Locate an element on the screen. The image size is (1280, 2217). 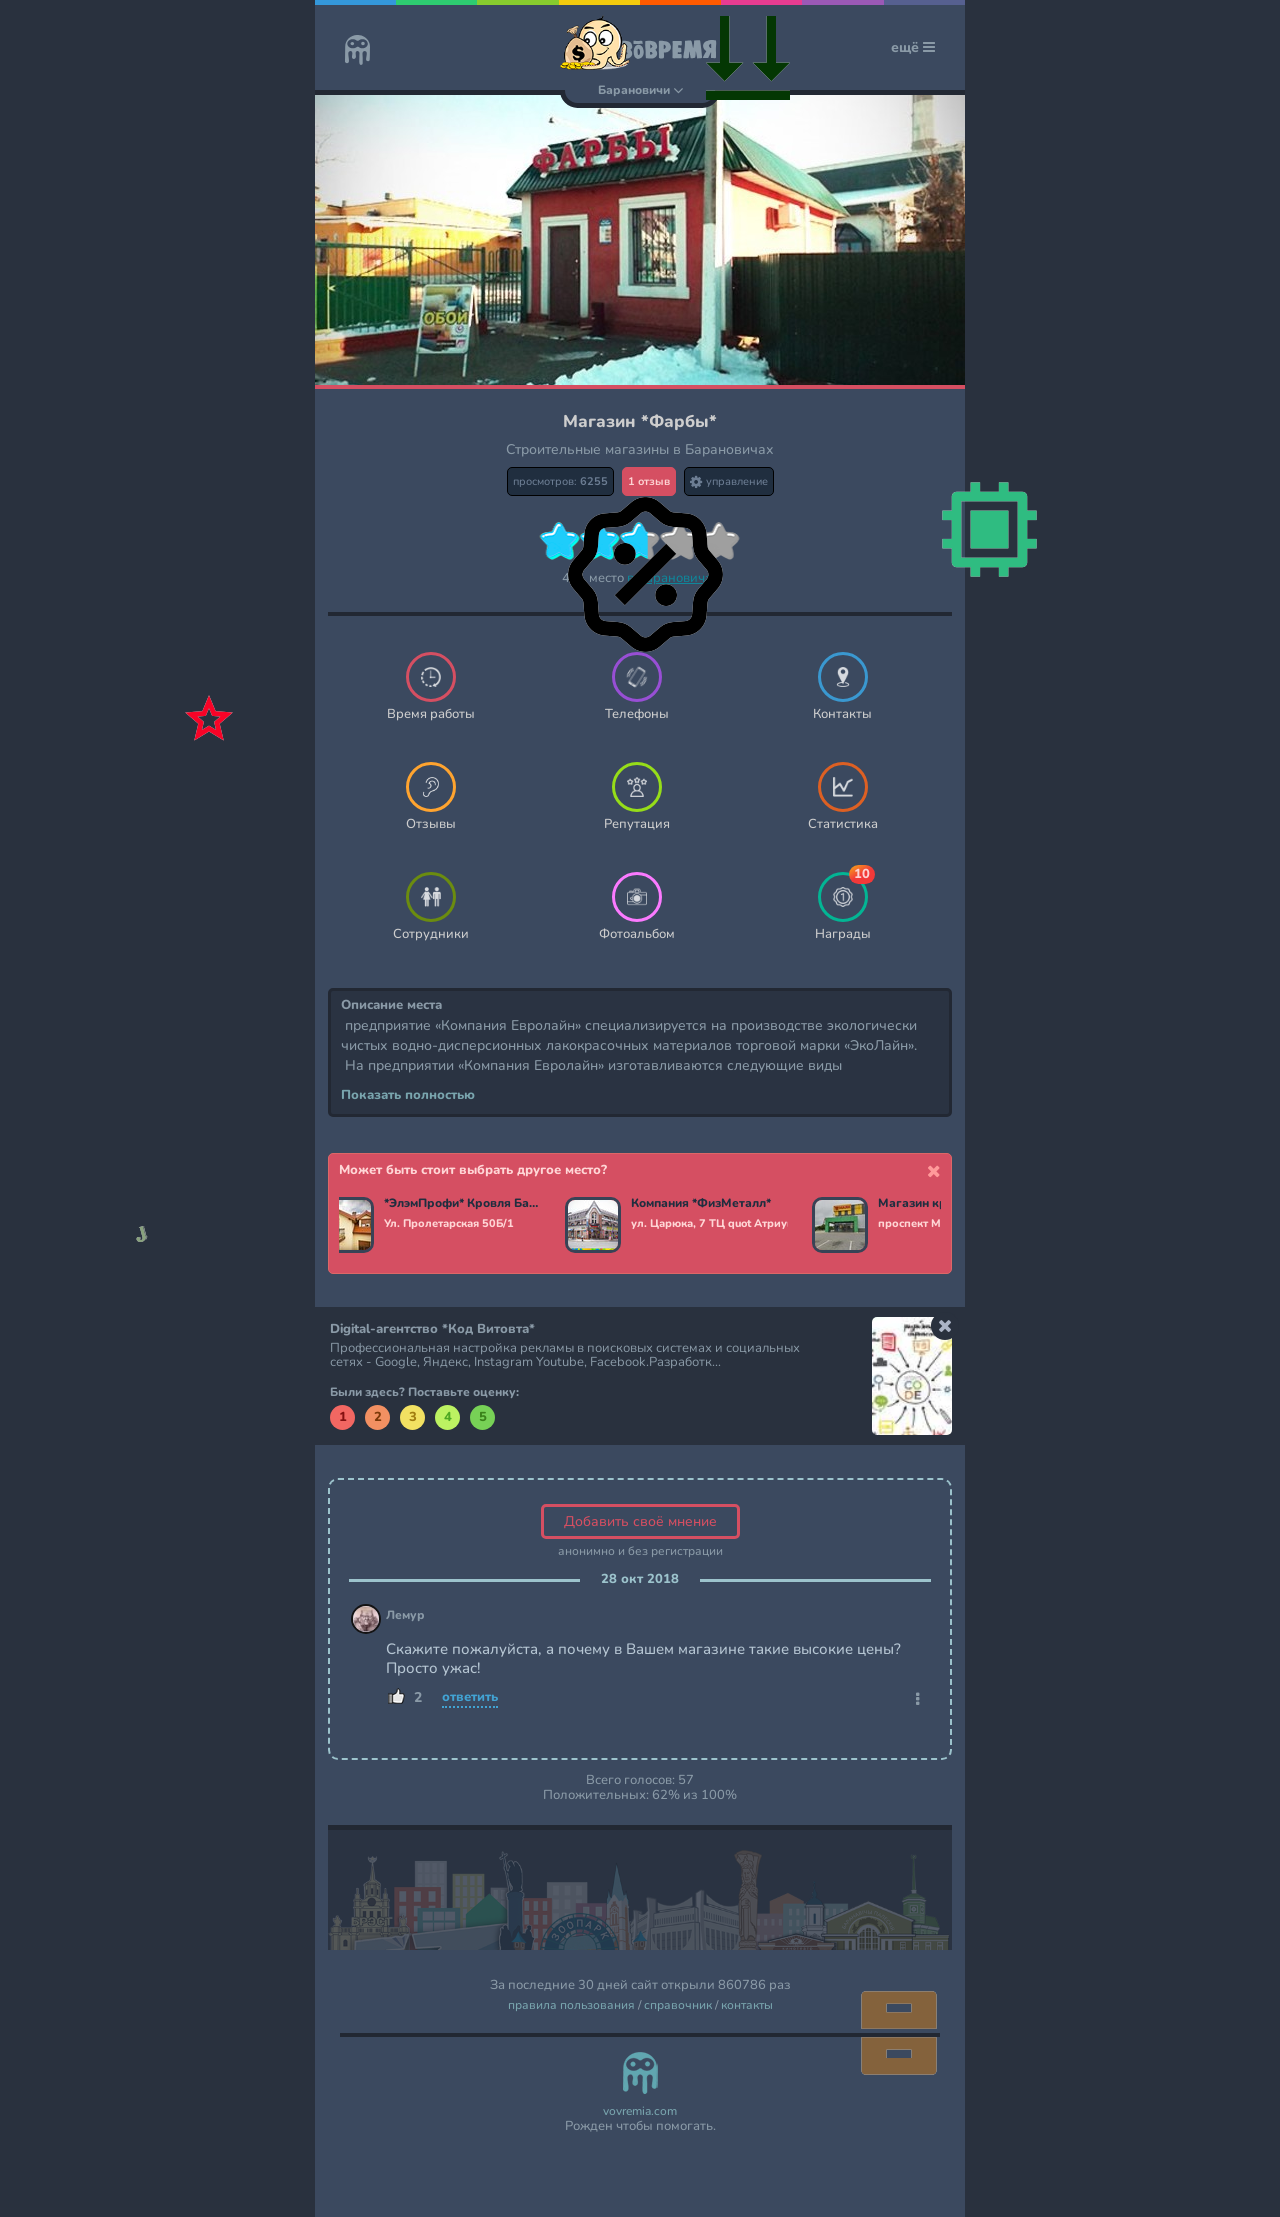
access archived files or documents is located at coordinates (899, 2033).